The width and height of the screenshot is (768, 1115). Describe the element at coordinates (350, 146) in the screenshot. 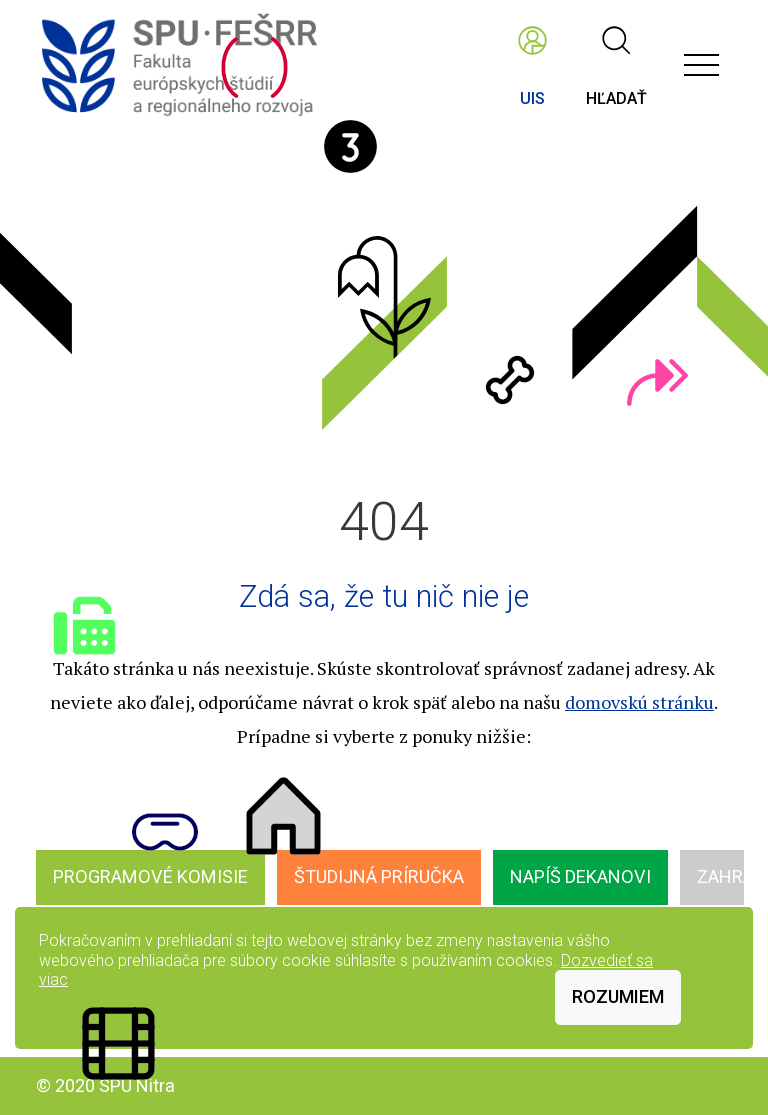

I see `indicates step three in a multi-step process` at that location.